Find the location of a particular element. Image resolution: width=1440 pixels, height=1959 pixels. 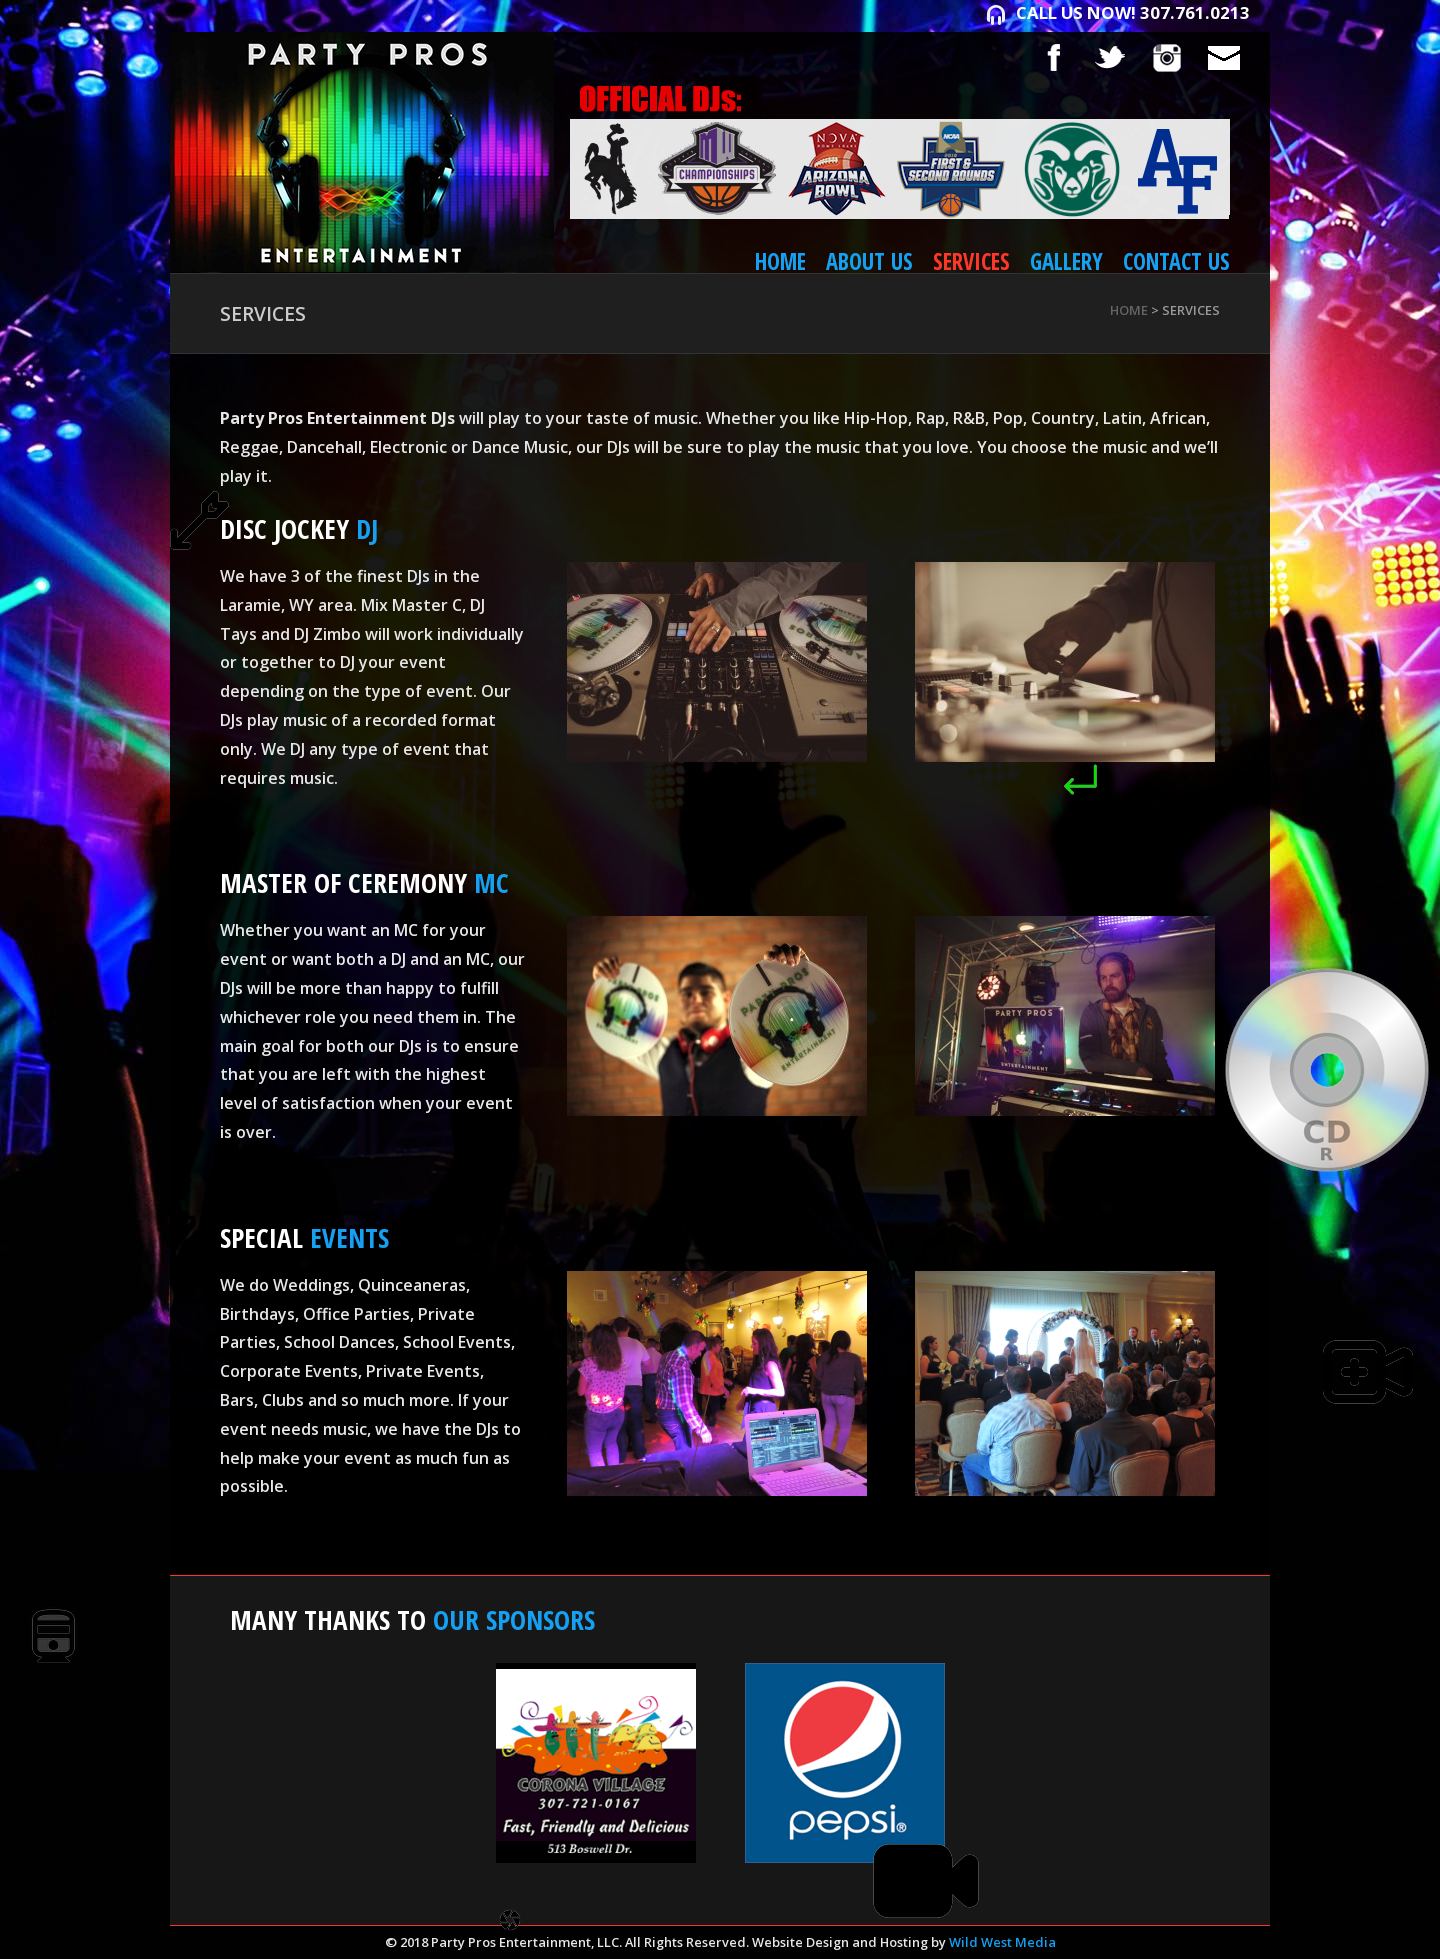

add a new video is located at coordinates (1368, 1372).